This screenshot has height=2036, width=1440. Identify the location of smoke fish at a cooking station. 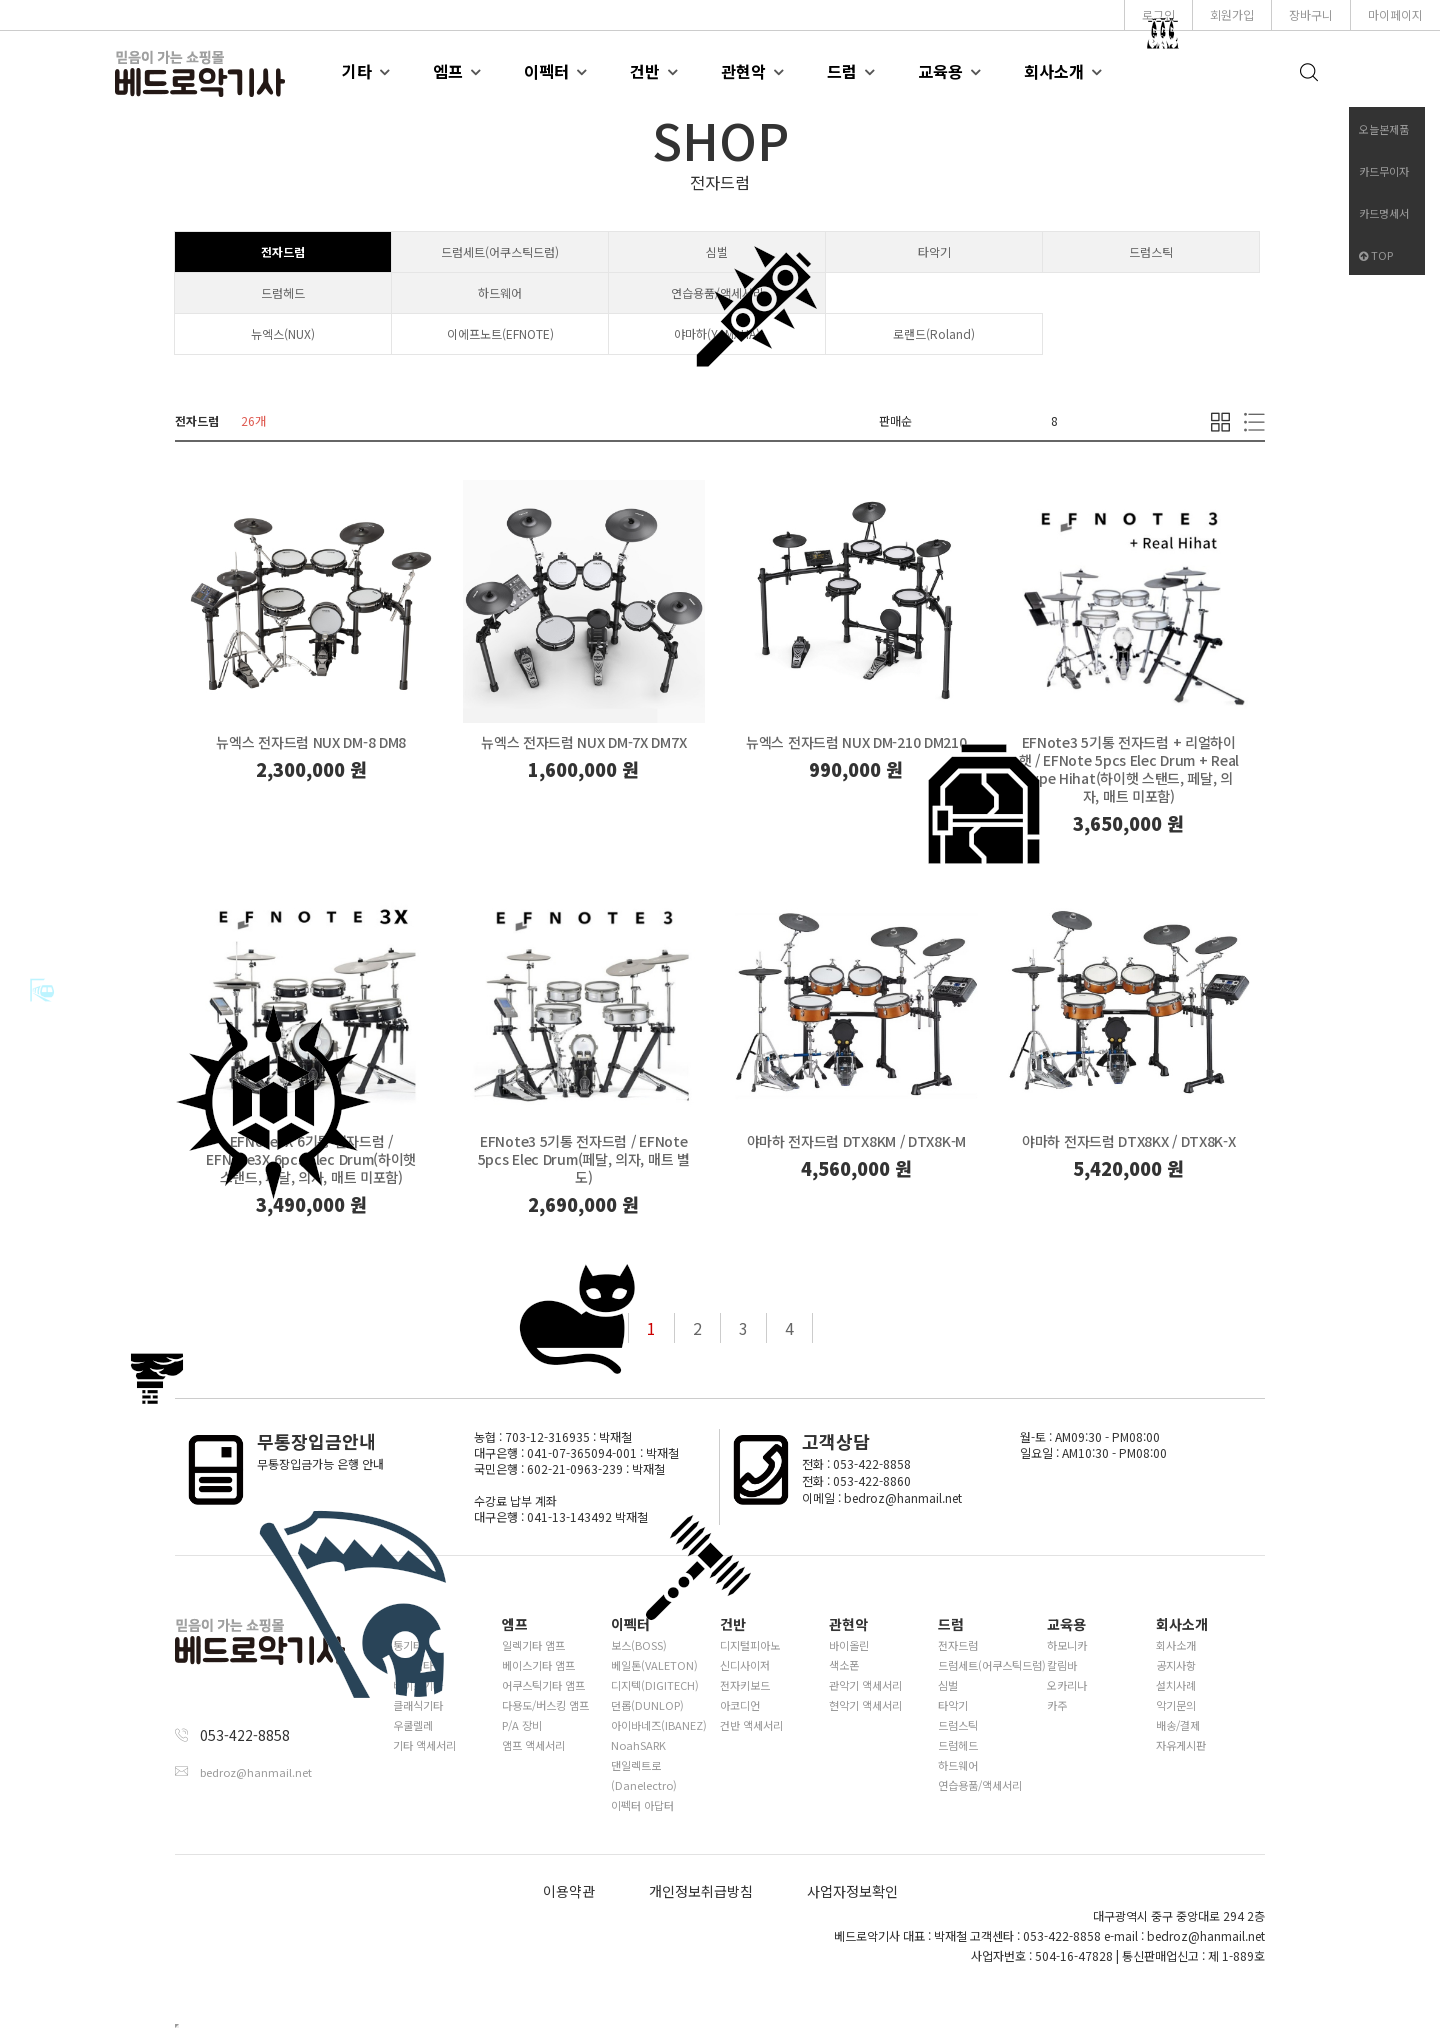
(1163, 33).